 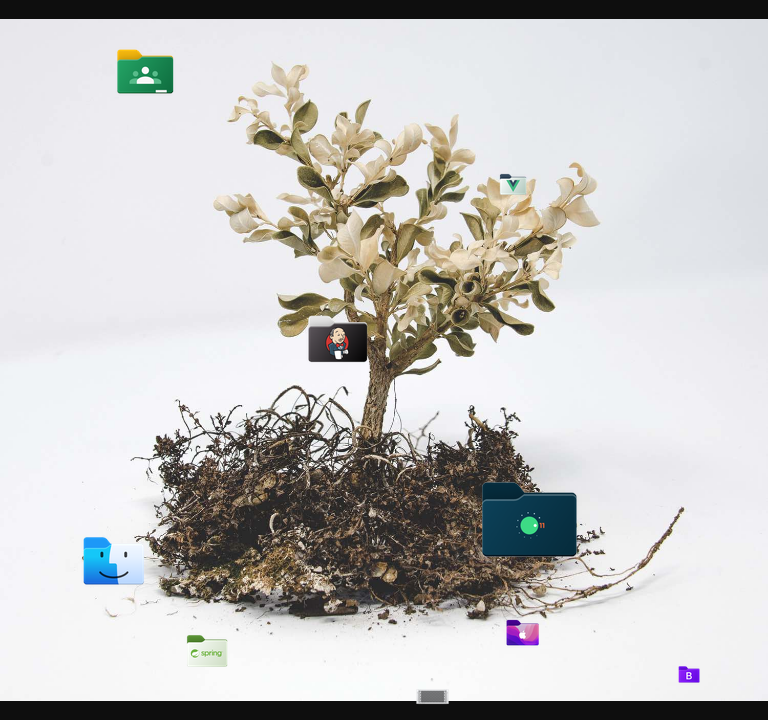 I want to click on open finder to browse files and folders, so click(x=113, y=562).